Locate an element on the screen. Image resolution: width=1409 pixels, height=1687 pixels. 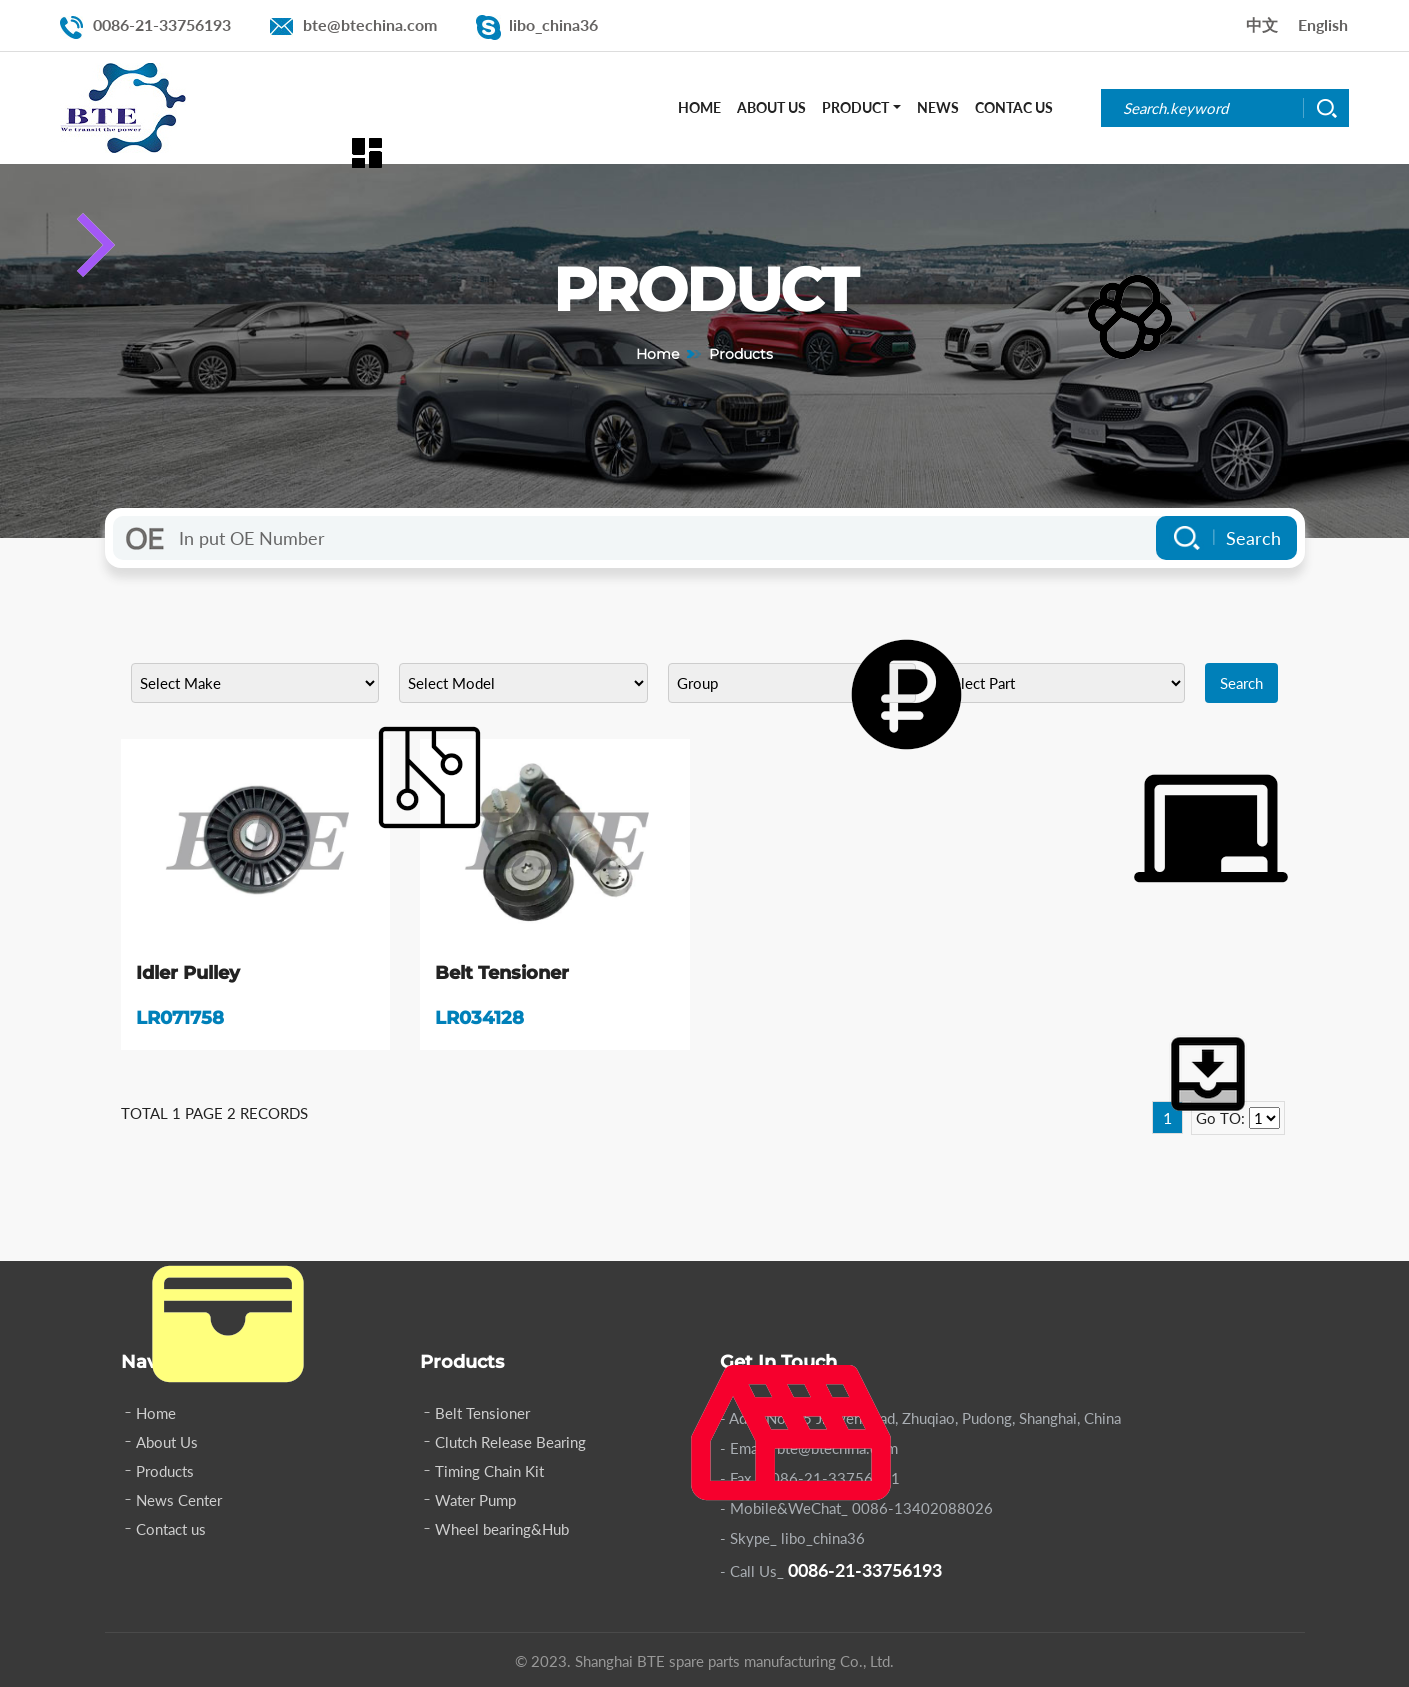
access whiteboard or presentation mode is located at coordinates (1211, 831).